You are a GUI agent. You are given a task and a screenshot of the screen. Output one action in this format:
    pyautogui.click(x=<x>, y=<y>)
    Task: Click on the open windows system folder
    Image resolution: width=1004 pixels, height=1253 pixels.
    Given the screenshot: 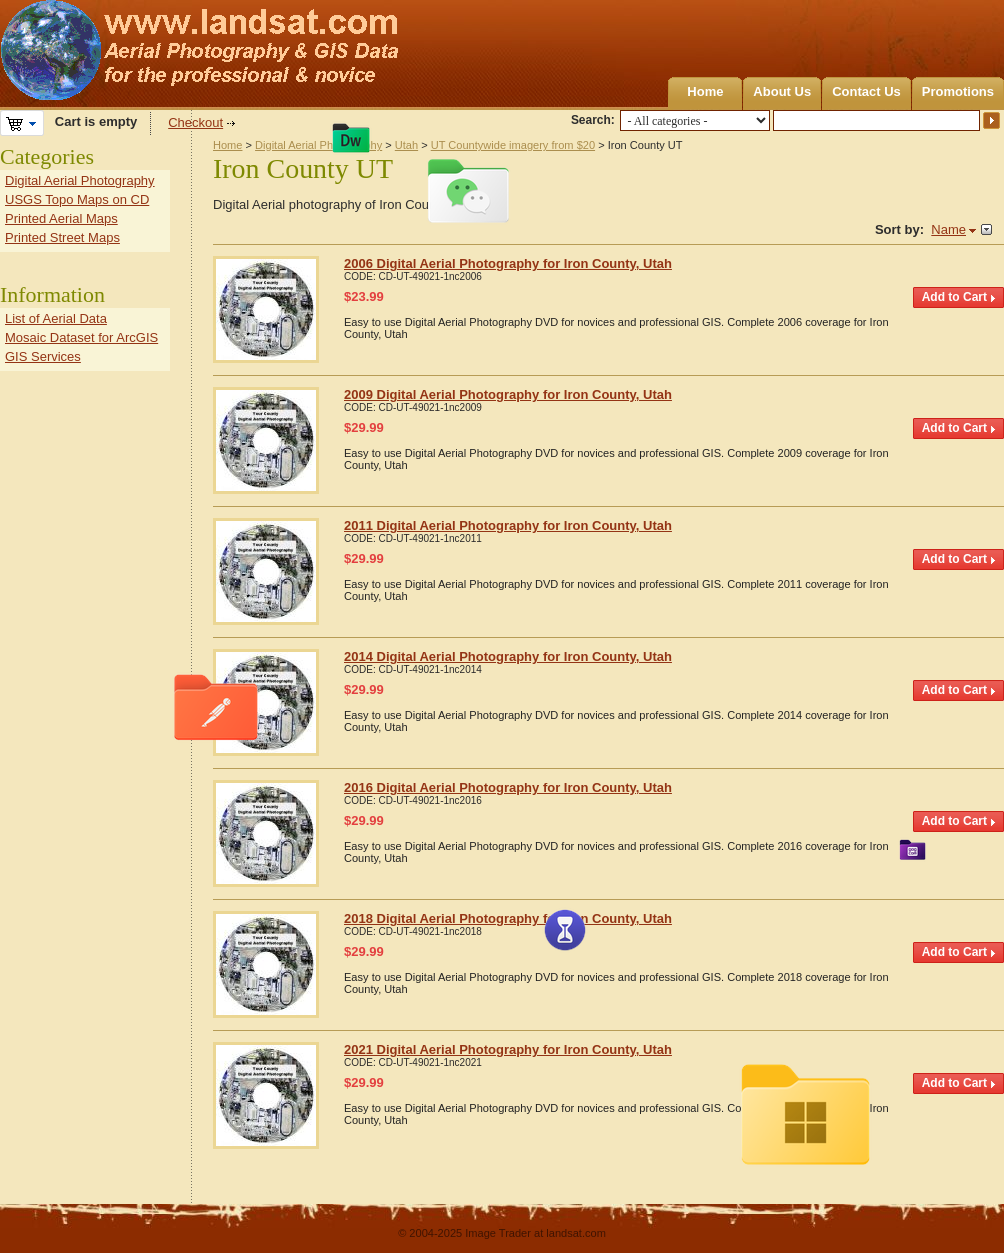 What is the action you would take?
    pyautogui.click(x=805, y=1118)
    